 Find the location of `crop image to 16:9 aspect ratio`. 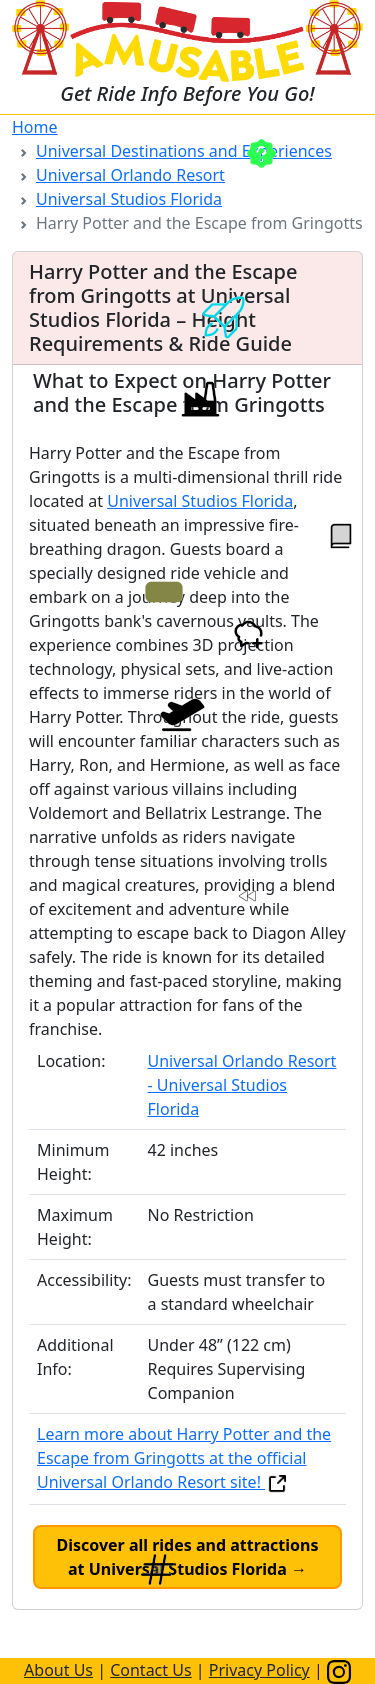

crop image to 16:9 aspect ratio is located at coordinates (164, 592).